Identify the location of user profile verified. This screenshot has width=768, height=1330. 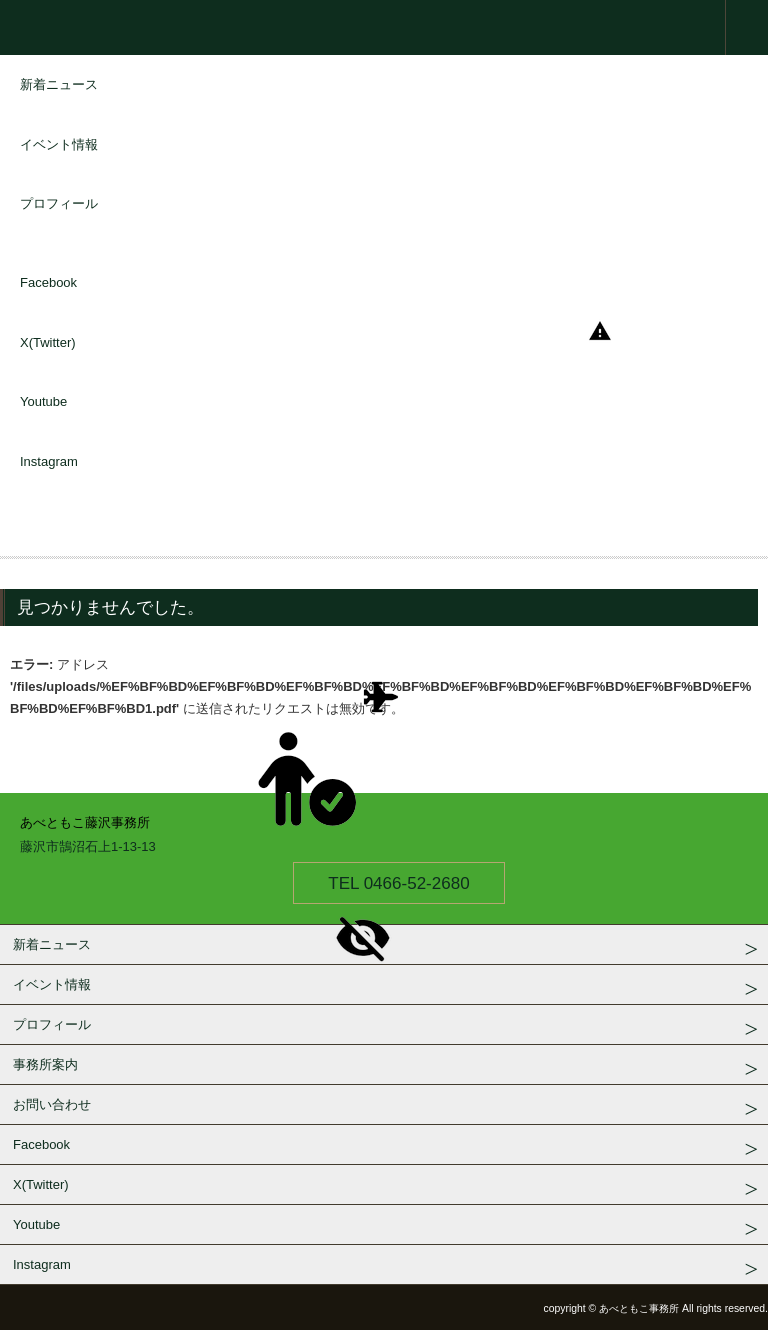
(304, 779).